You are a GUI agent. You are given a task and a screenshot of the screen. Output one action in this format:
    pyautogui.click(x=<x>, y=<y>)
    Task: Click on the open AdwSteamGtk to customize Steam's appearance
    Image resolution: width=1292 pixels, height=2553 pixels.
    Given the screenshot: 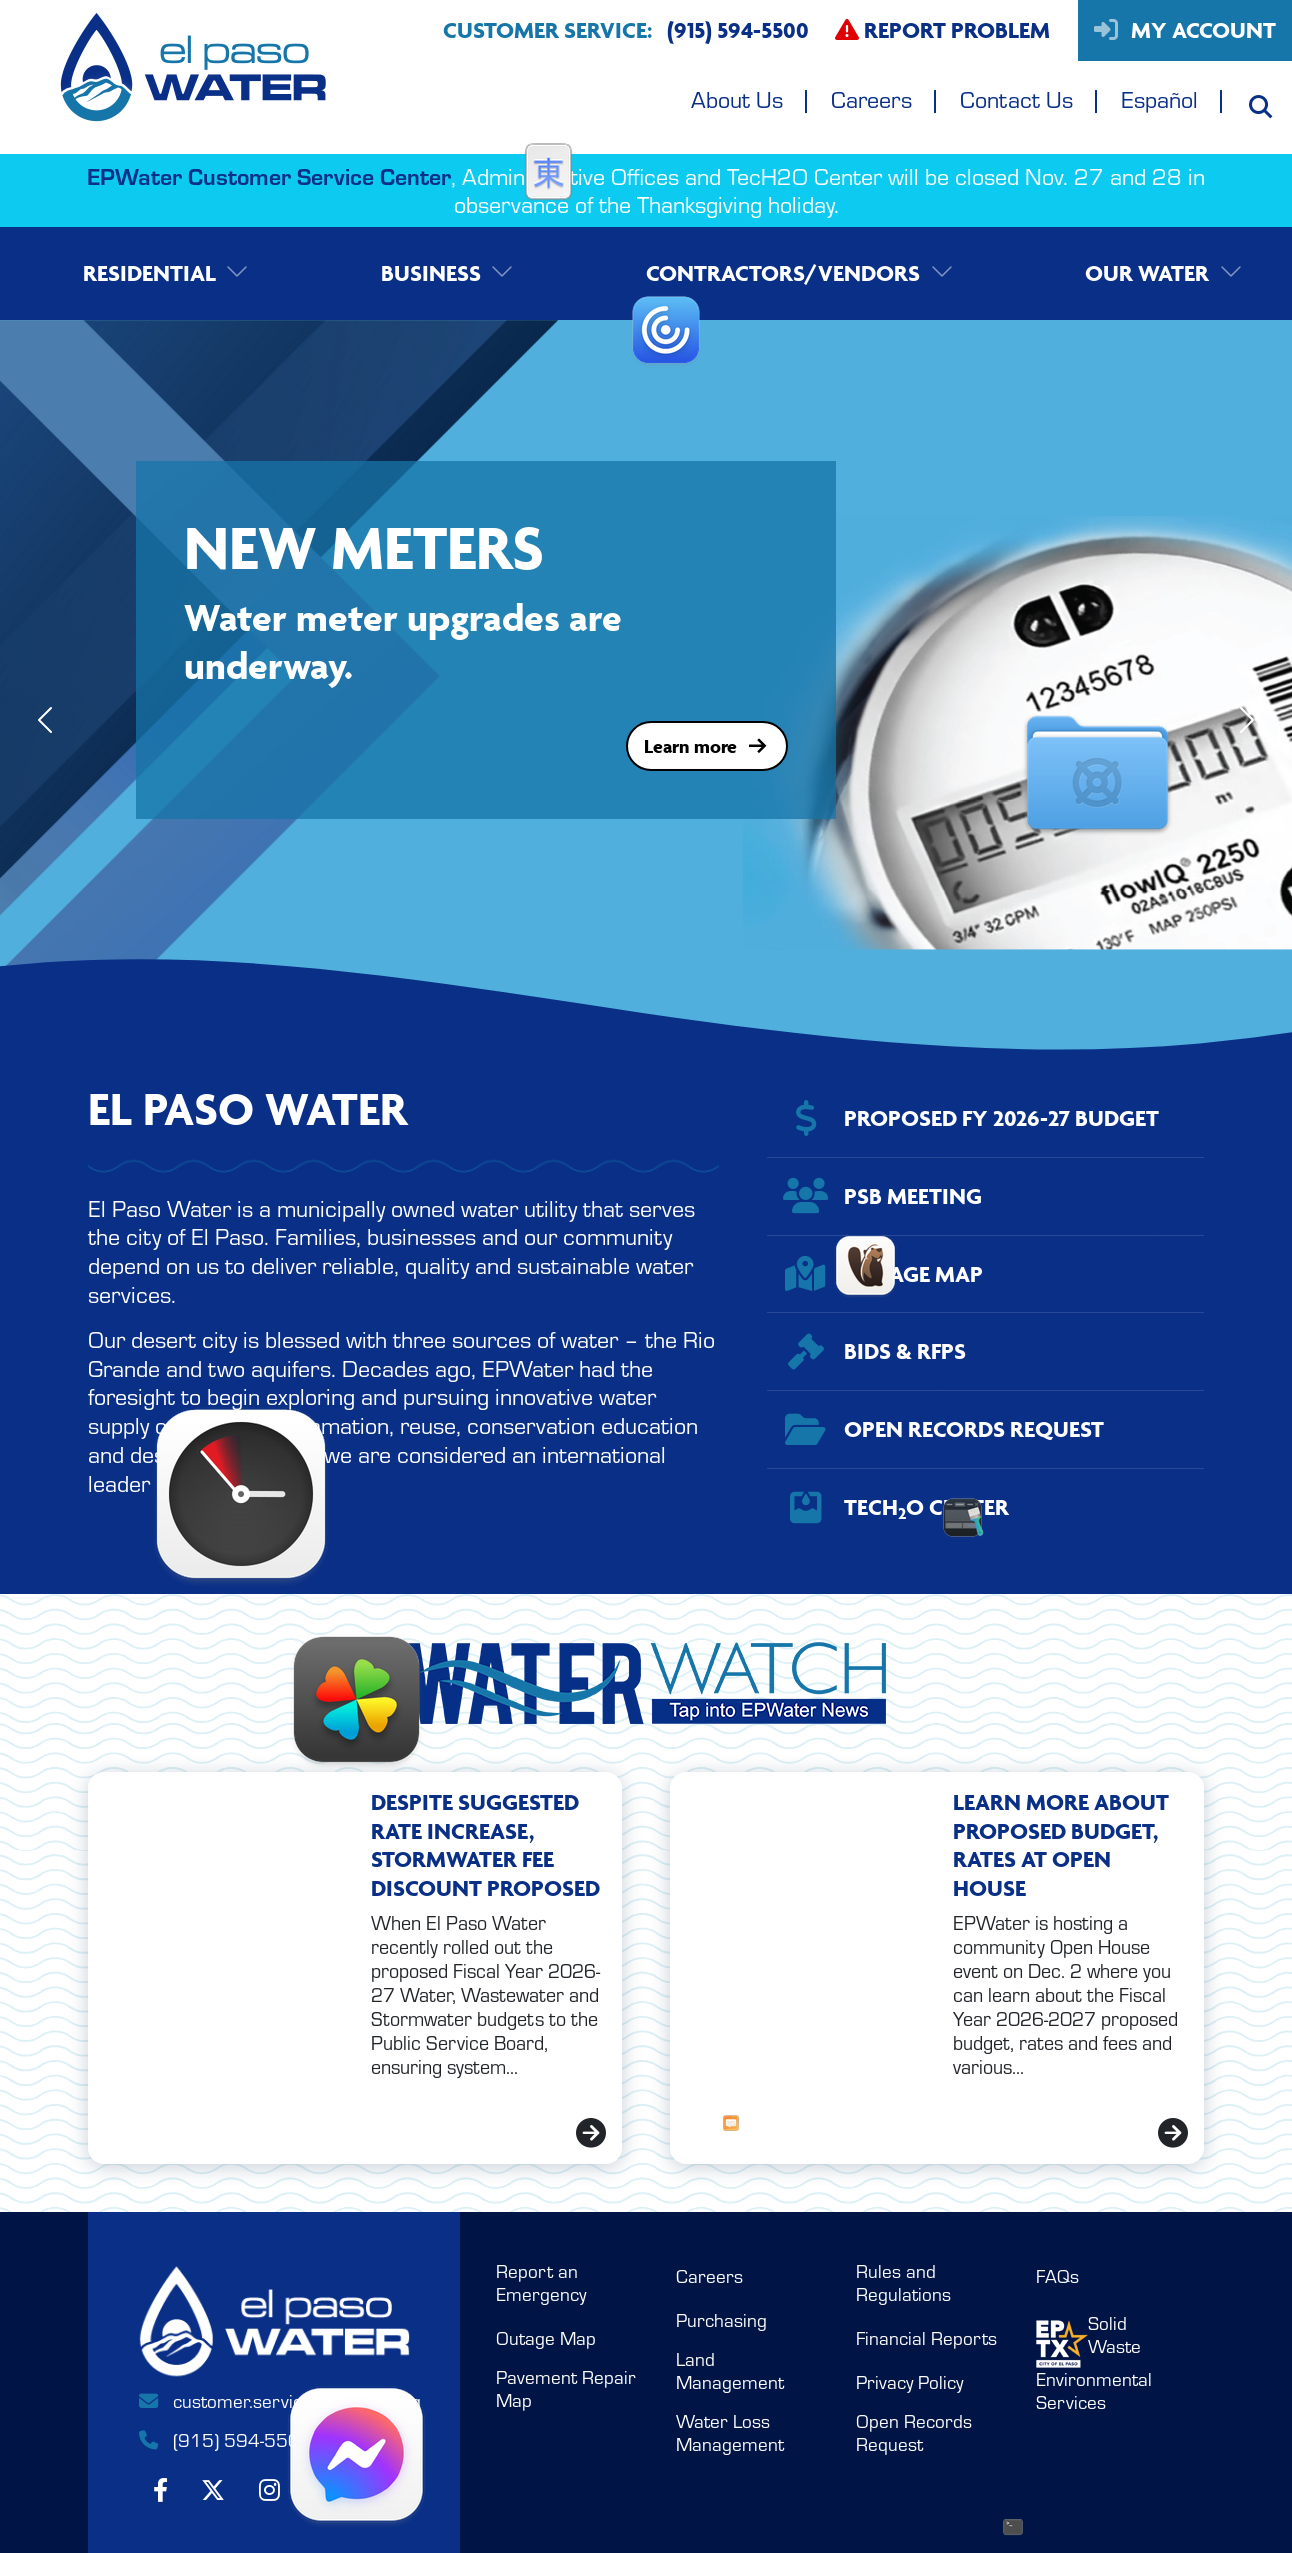 What is the action you would take?
    pyautogui.click(x=962, y=1517)
    